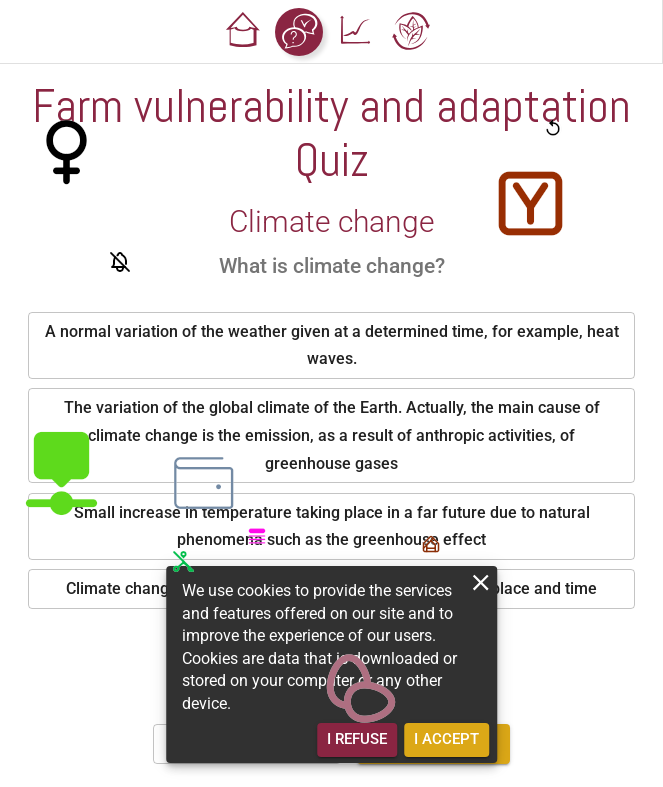  What do you see at coordinates (361, 685) in the screenshot?
I see `browse egg or breakfast recipes` at bounding box center [361, 685].